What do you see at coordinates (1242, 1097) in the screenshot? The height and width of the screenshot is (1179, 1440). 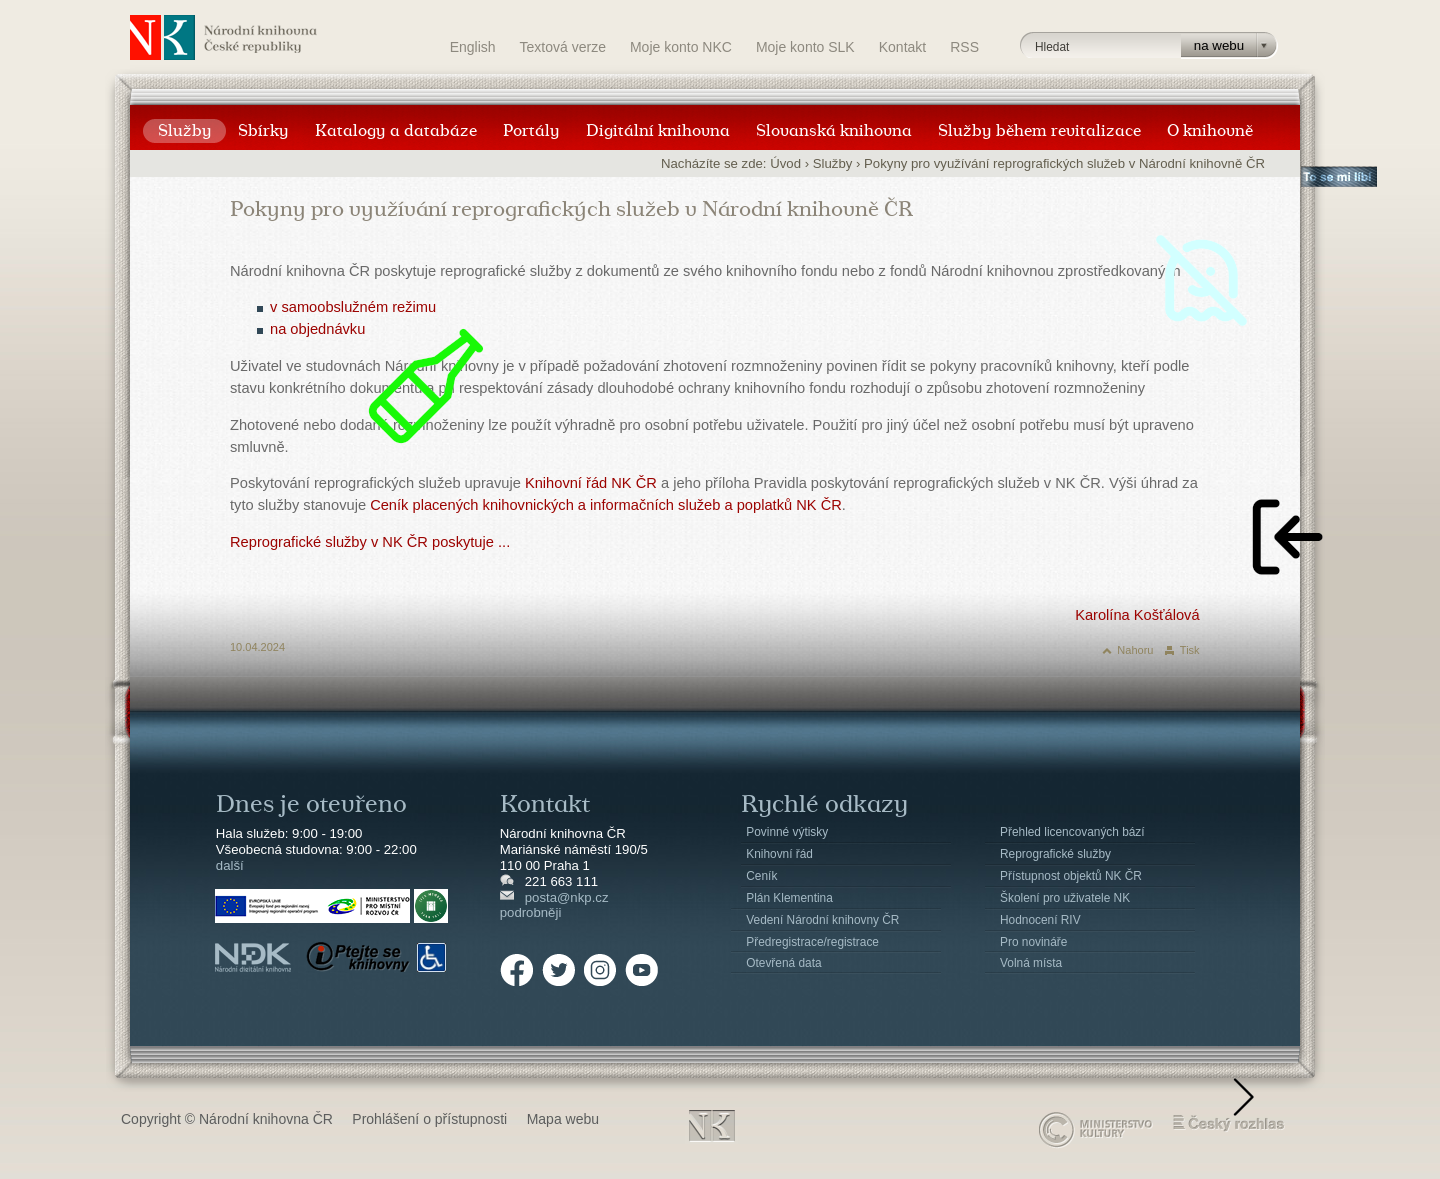 I see `navigate to the next item or page` at bounding box center [1242, 1097].